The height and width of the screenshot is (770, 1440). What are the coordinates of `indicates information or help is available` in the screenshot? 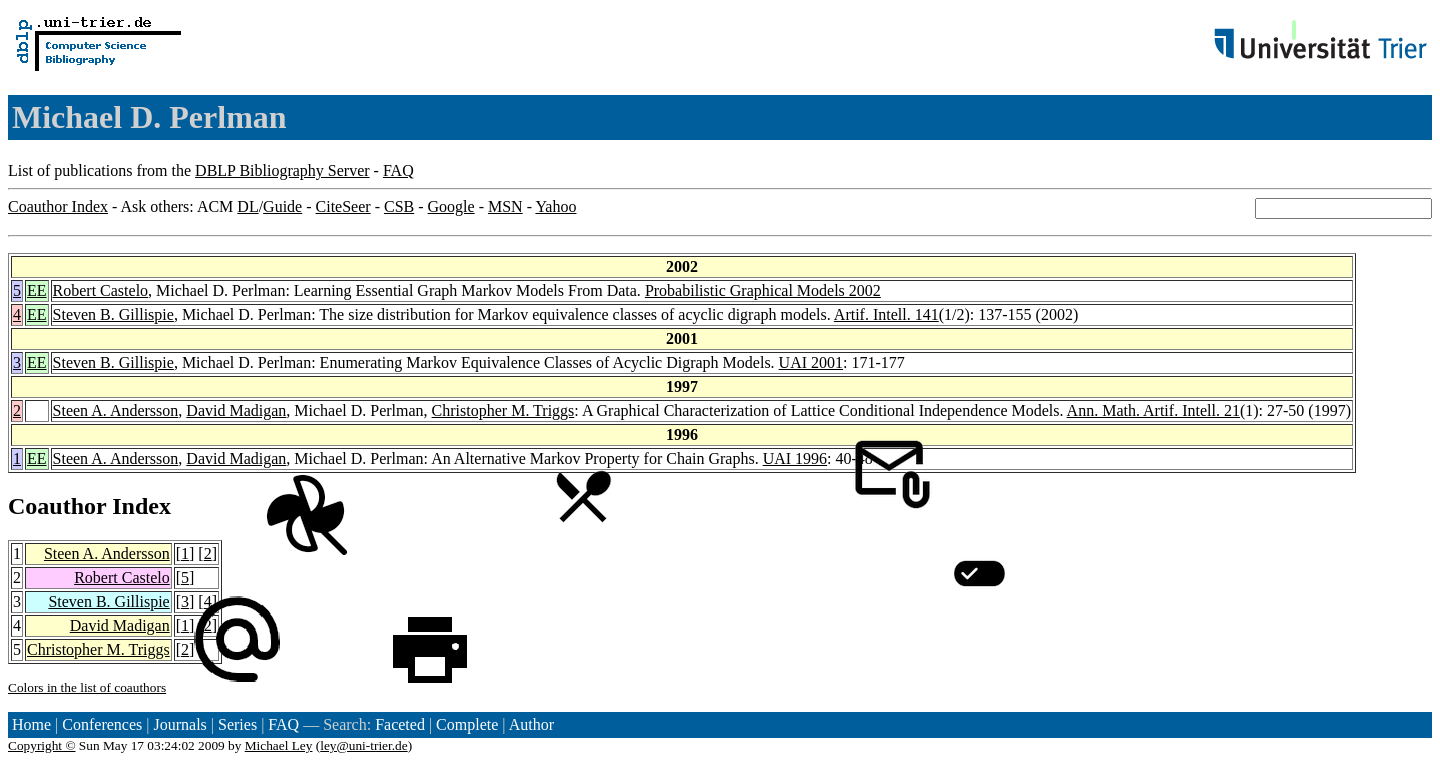 It's located at (1294, 30).